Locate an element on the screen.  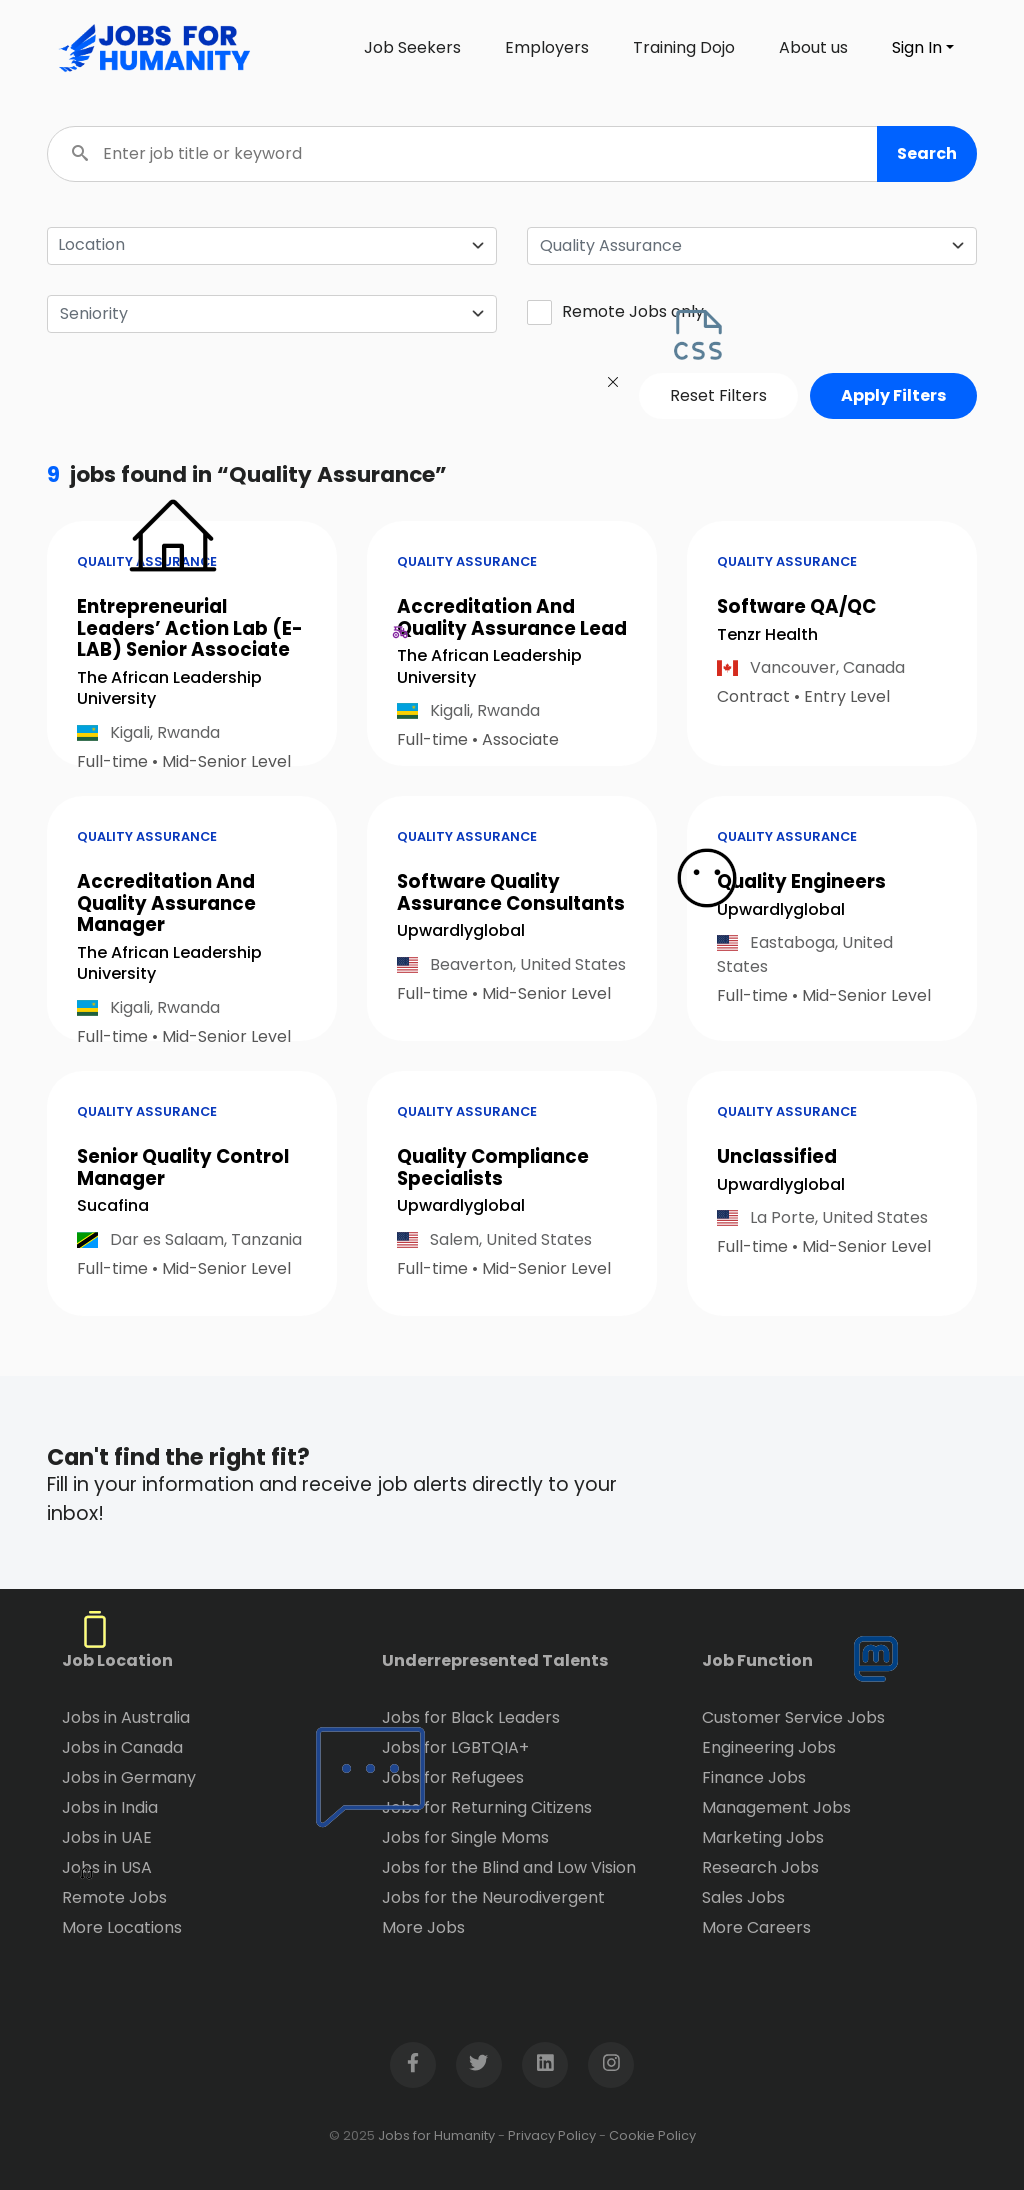
access farming or agricultural features is located at coordinates (400, 632).